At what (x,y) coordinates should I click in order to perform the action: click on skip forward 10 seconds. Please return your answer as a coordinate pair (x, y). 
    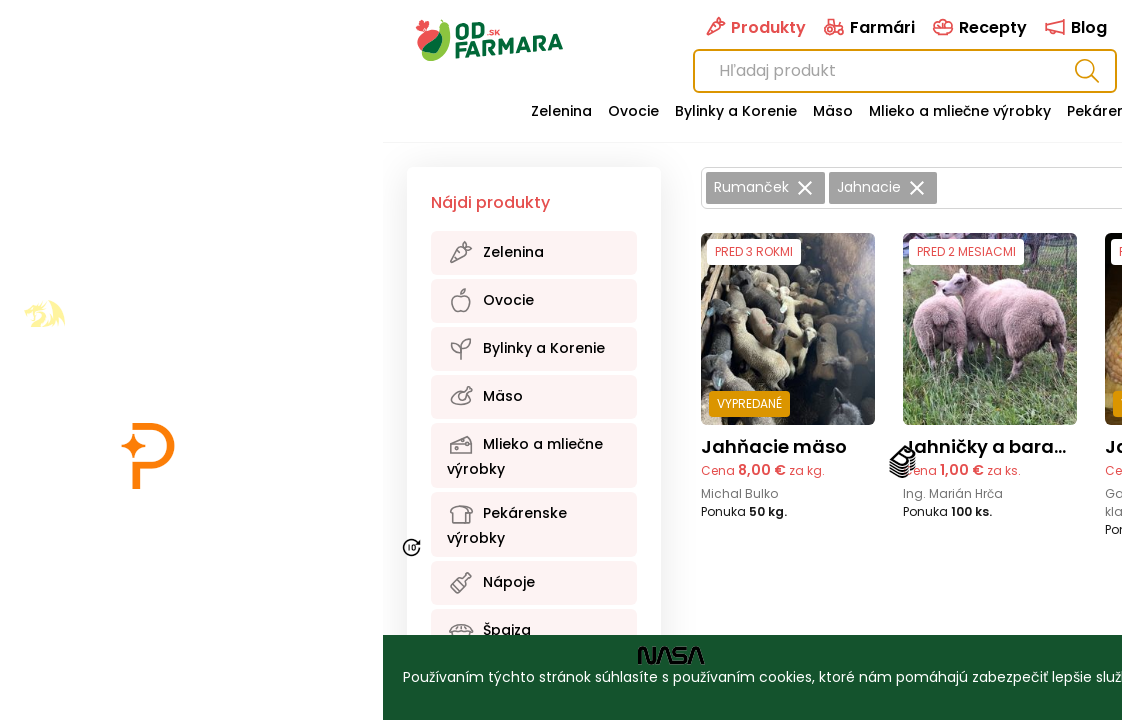
    Looking at the image, I should click on (411, 547).